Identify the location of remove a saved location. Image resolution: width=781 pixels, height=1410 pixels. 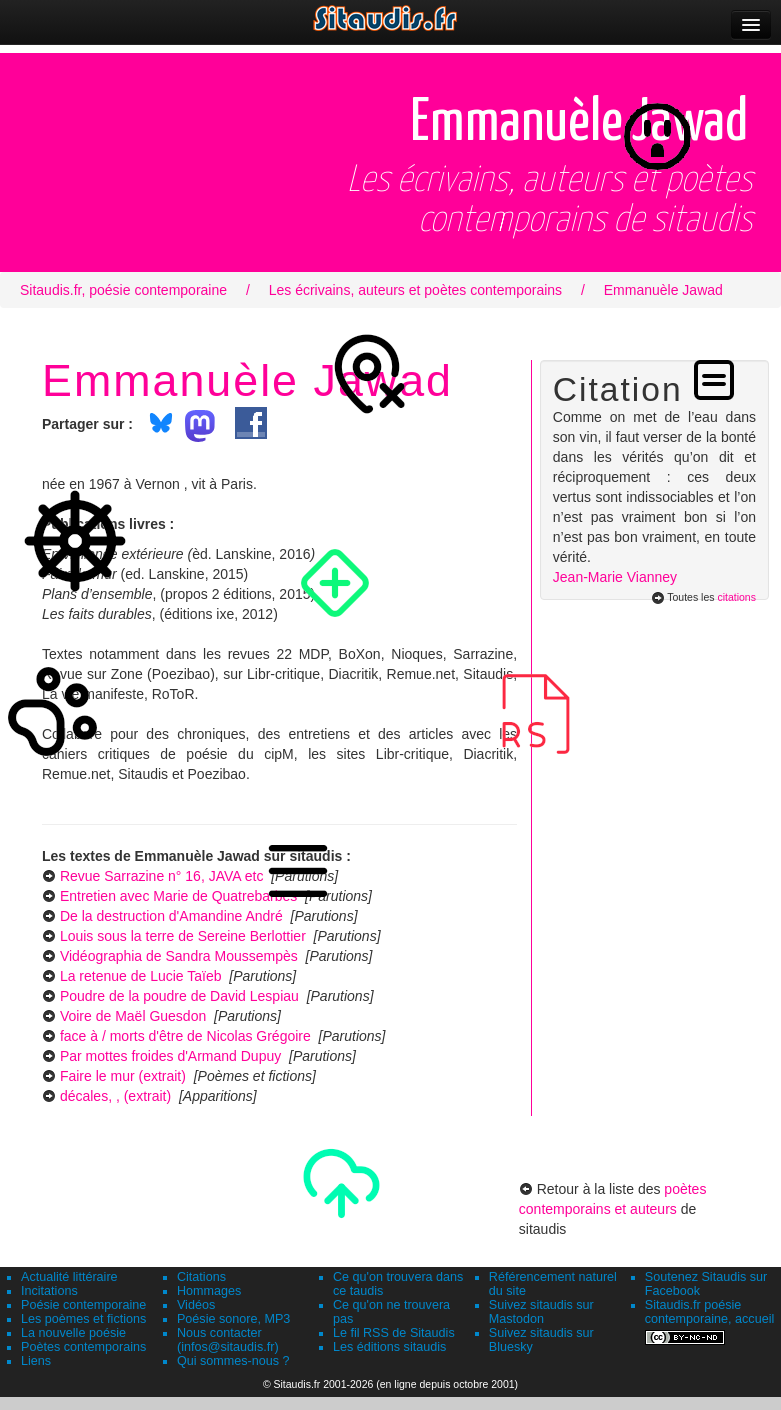
(367, 374).